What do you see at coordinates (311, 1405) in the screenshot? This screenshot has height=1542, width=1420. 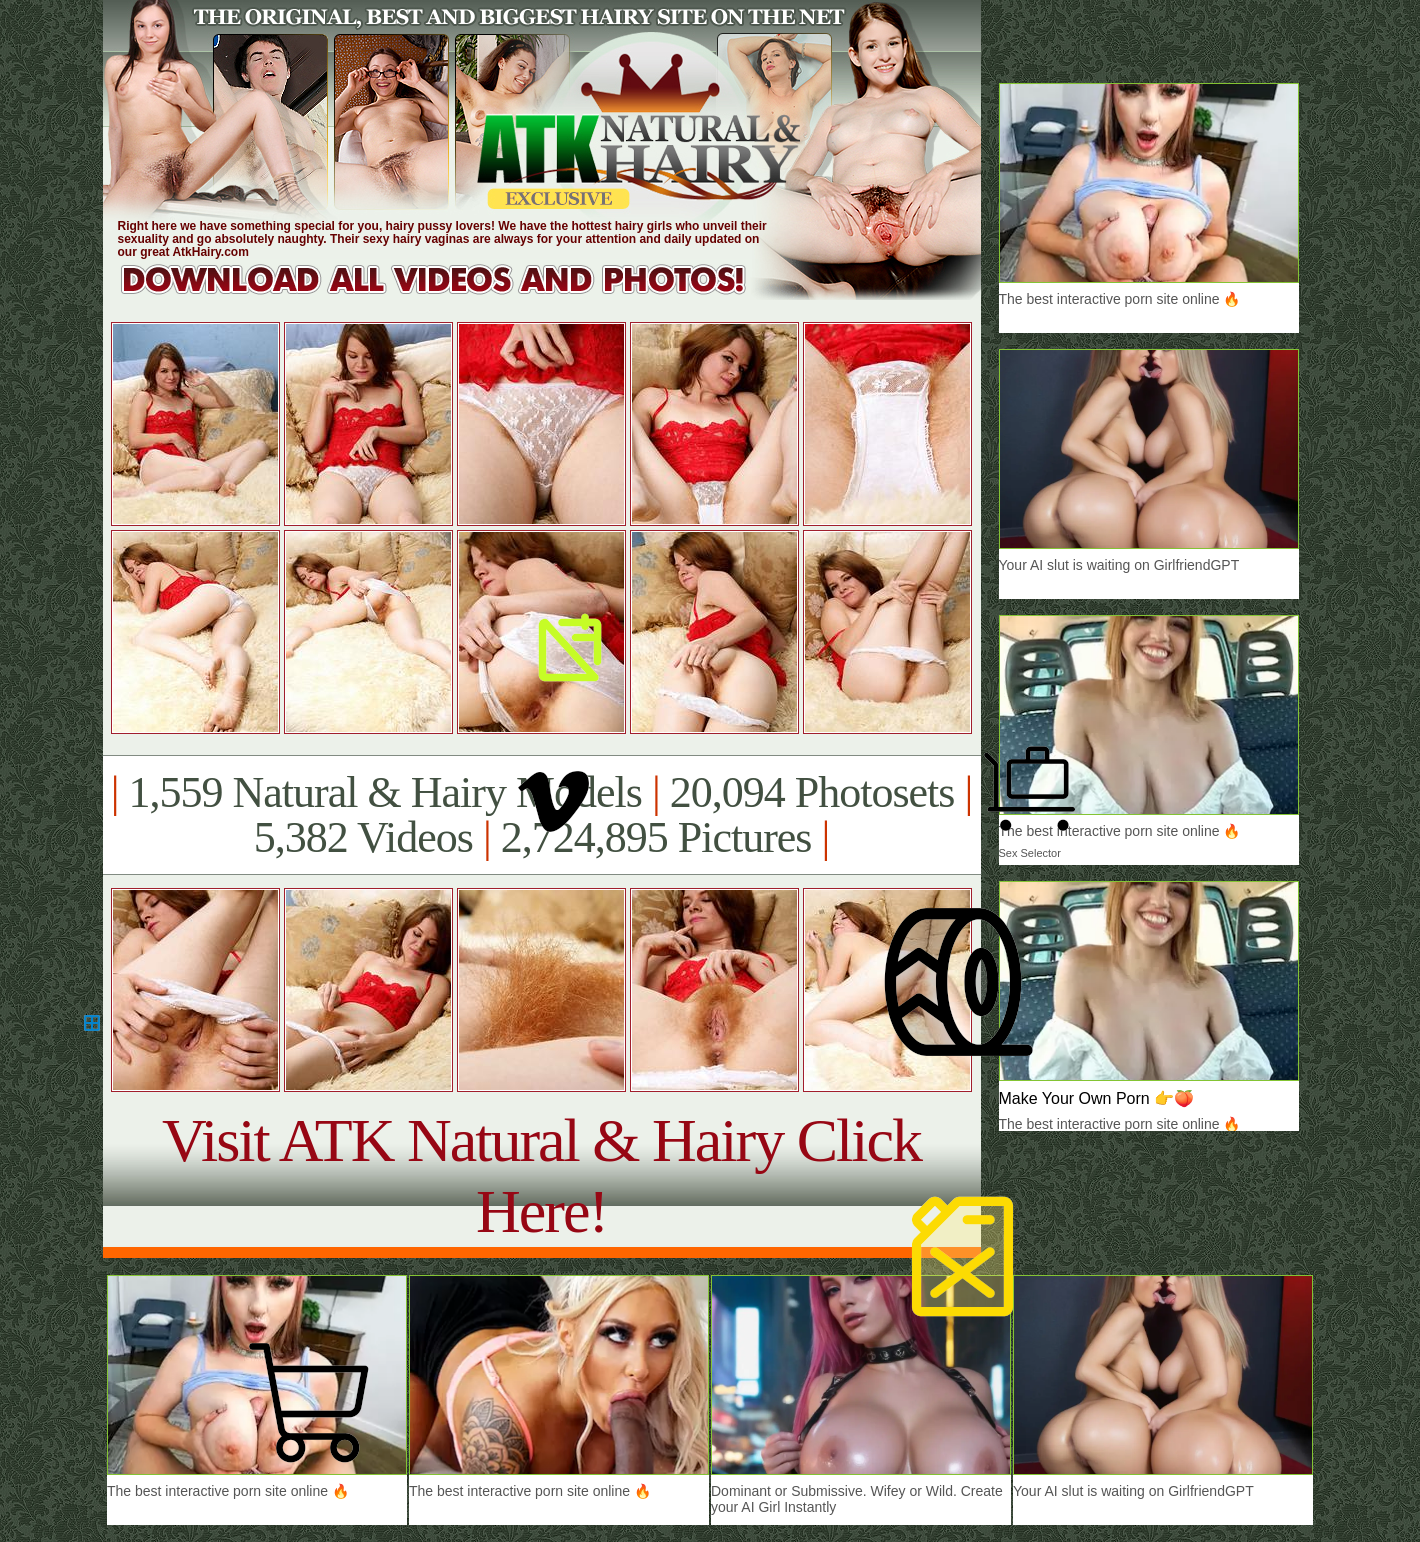 I see `view your shopping cart` at bounding box center [311, 1405].